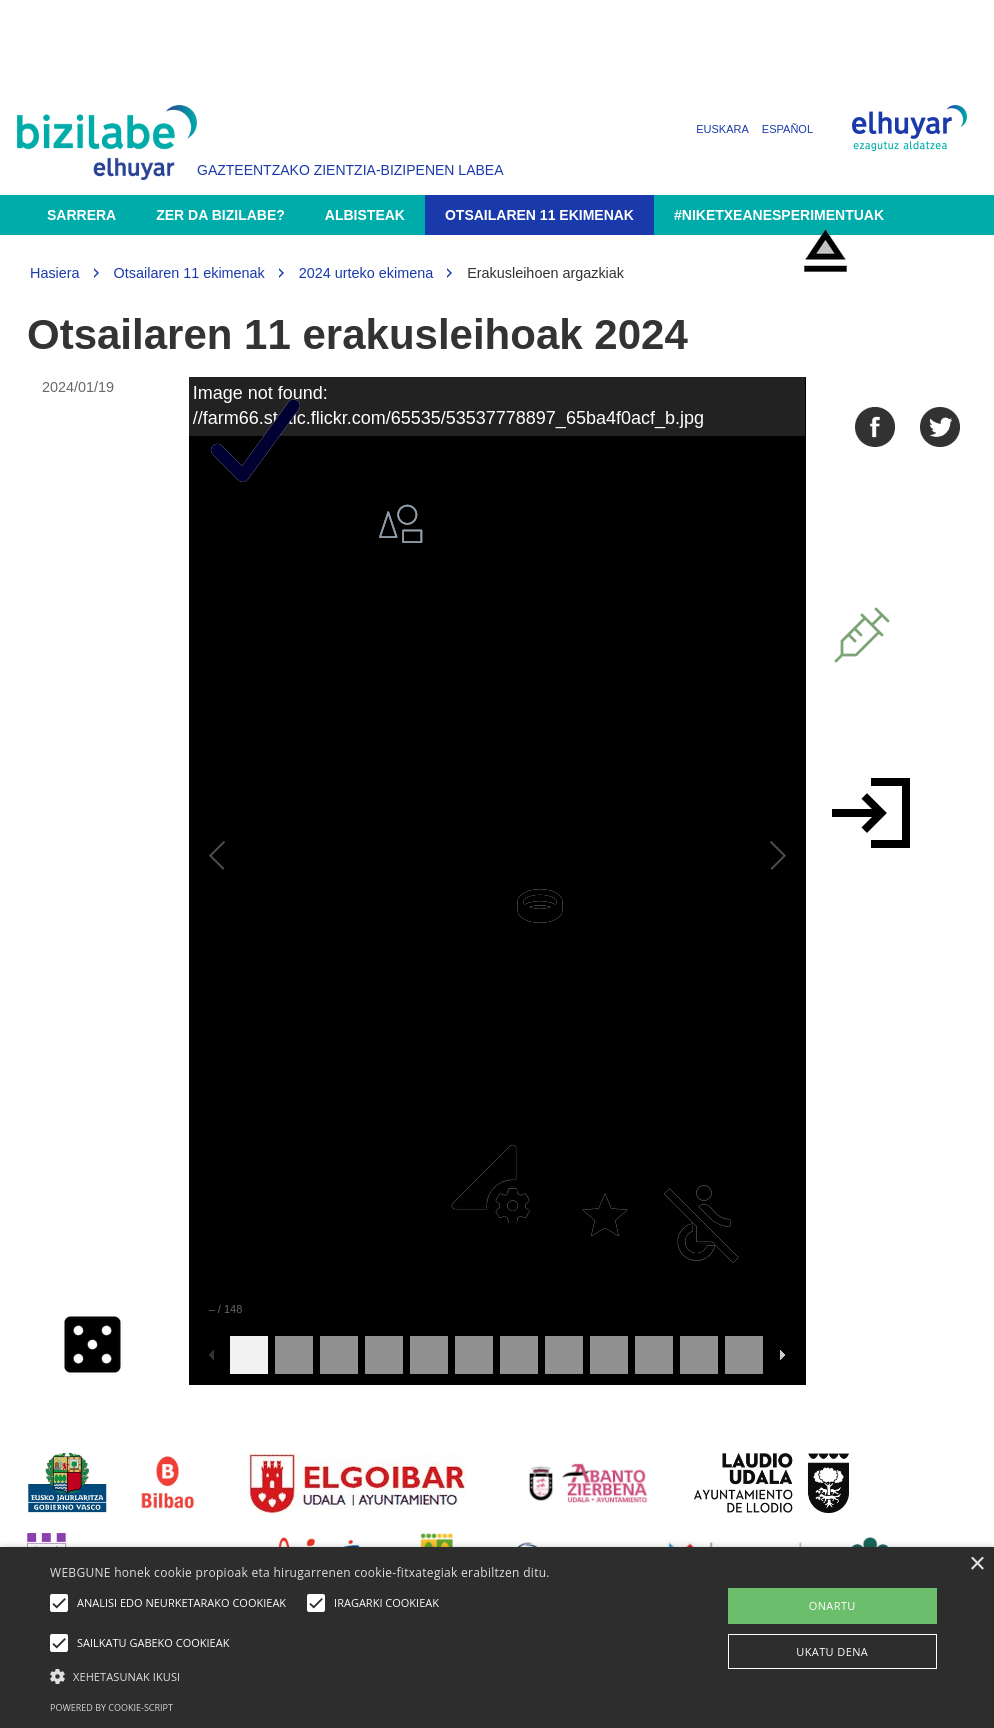 Image resolution: width=994 pixels, height=1728 pixels. Describe the element at coordinates (871, 813) in the screenshot. I see `log in to your account` at that location.